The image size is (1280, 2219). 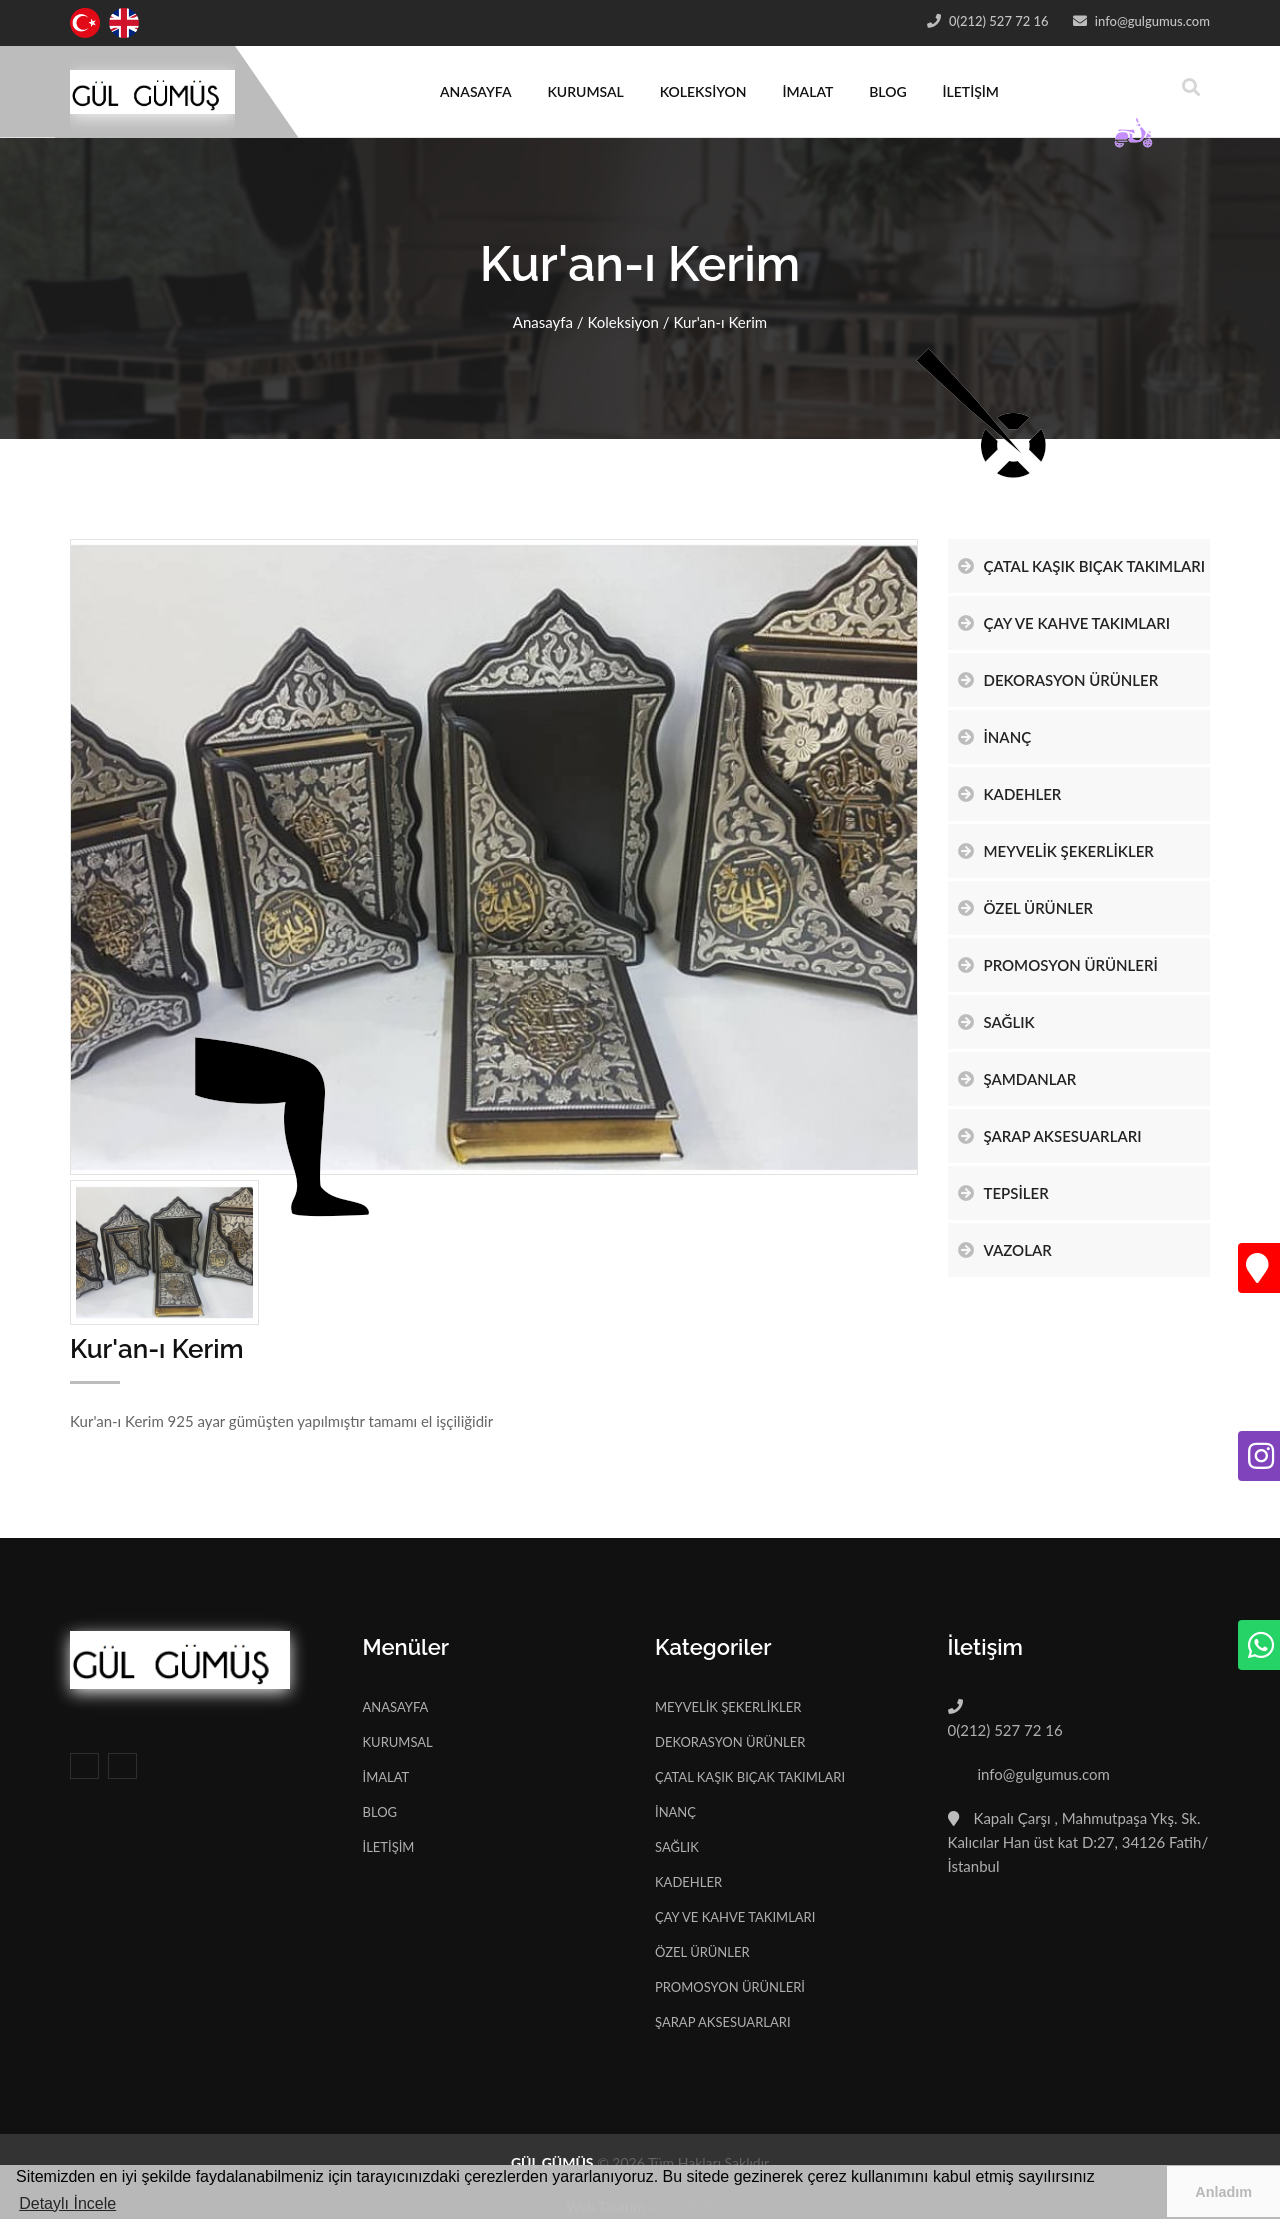 I want to click on activate laser targeting mode, so click(x=981, y=413).